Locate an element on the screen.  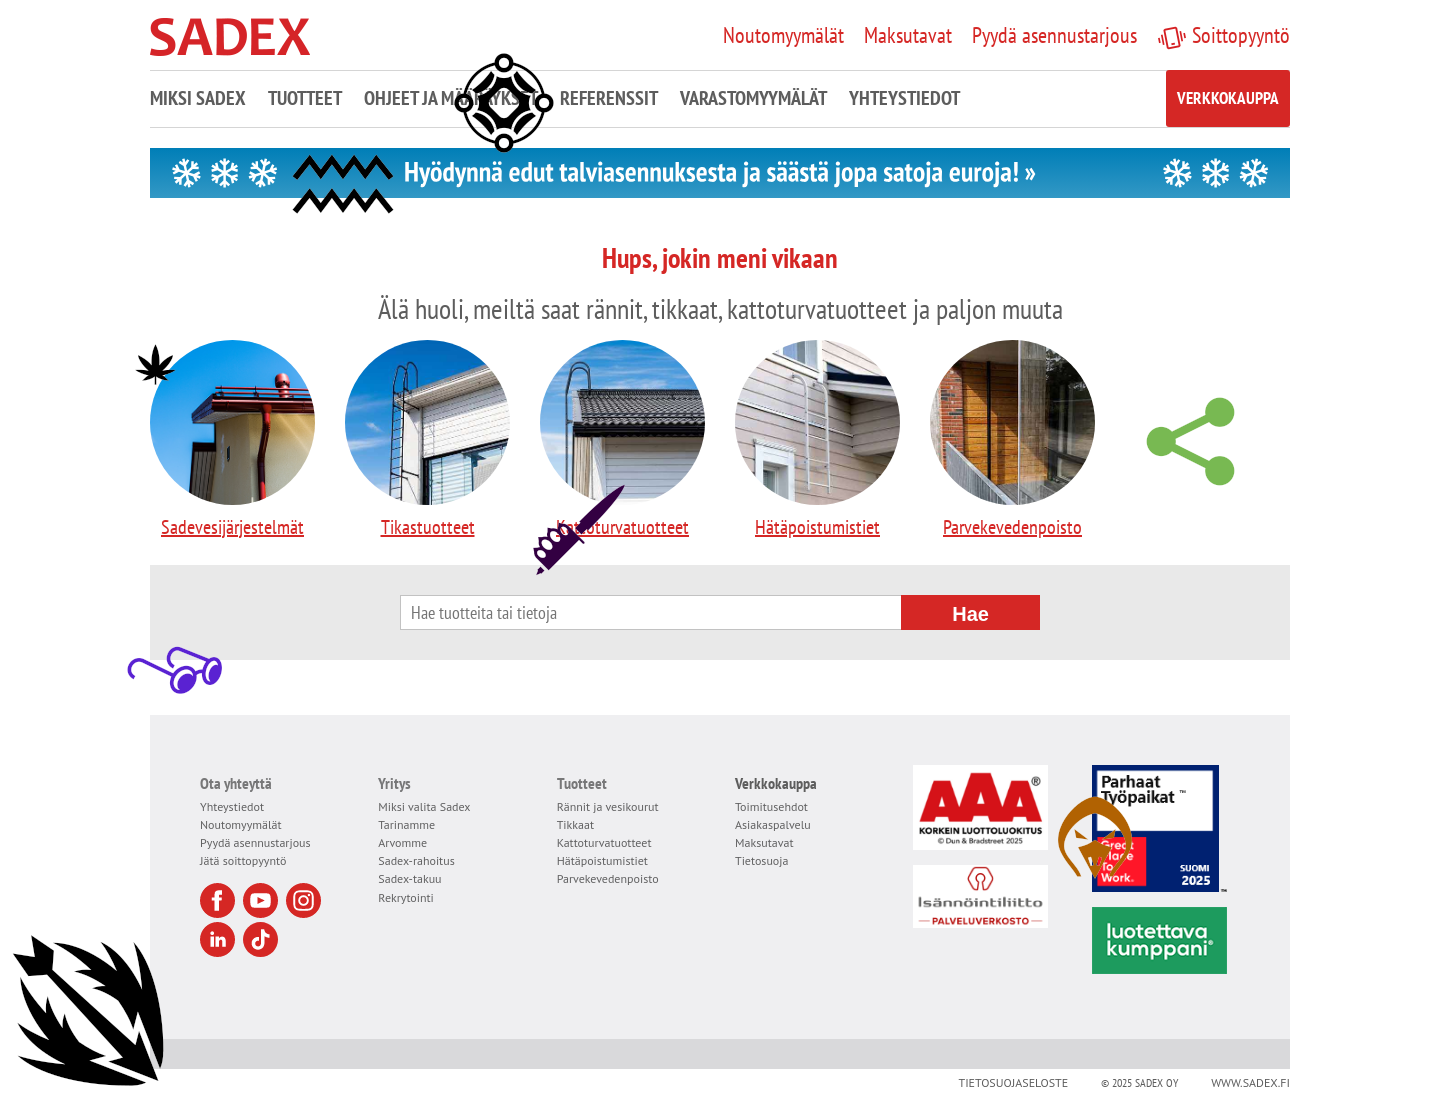
toggle reading mode or accessibility features is located at coordinates (174, 670).